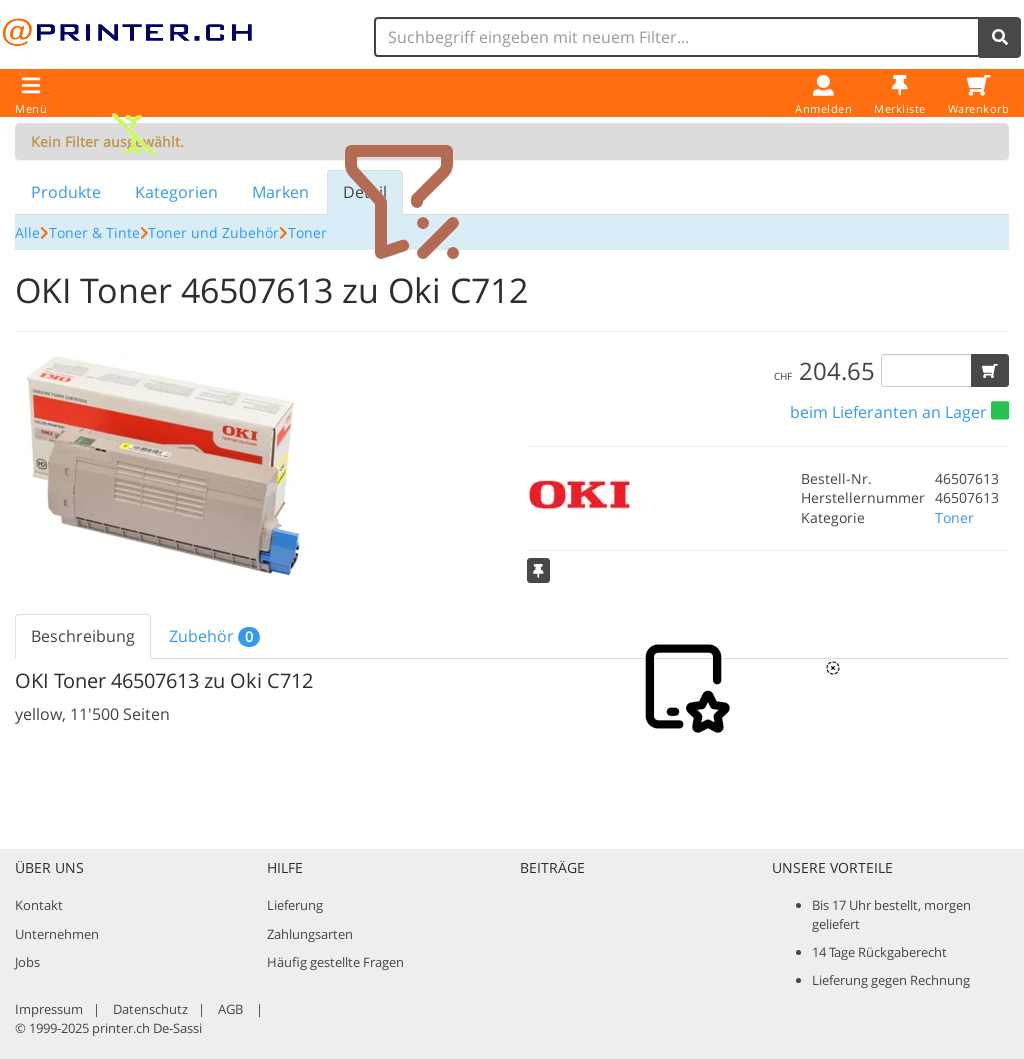  I want to click on cursor tracking disabled, so click(133, 134).